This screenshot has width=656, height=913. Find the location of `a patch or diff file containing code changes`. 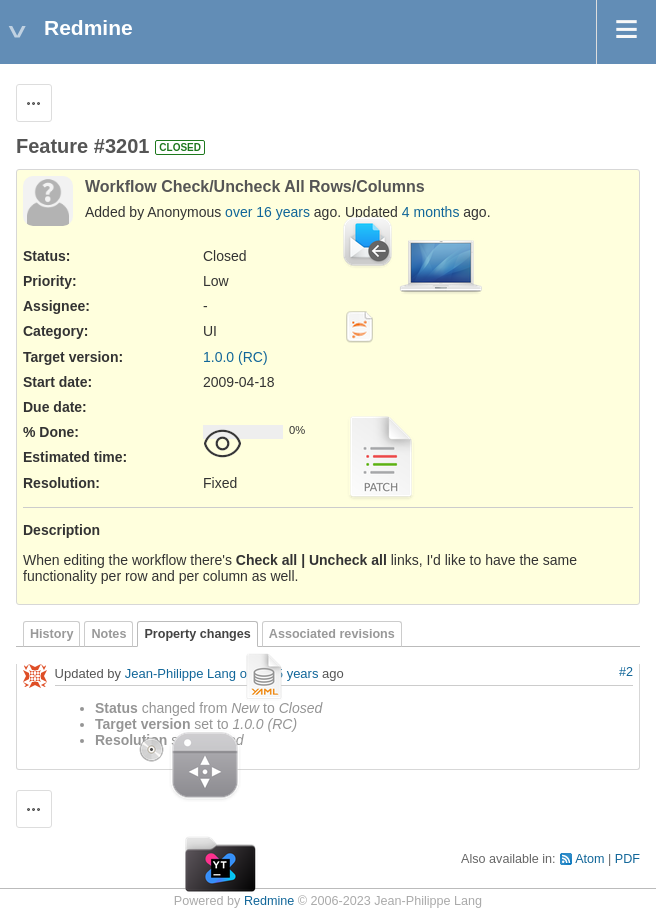

a patch or diff file containing code changes is located at coordinates (381, 458).